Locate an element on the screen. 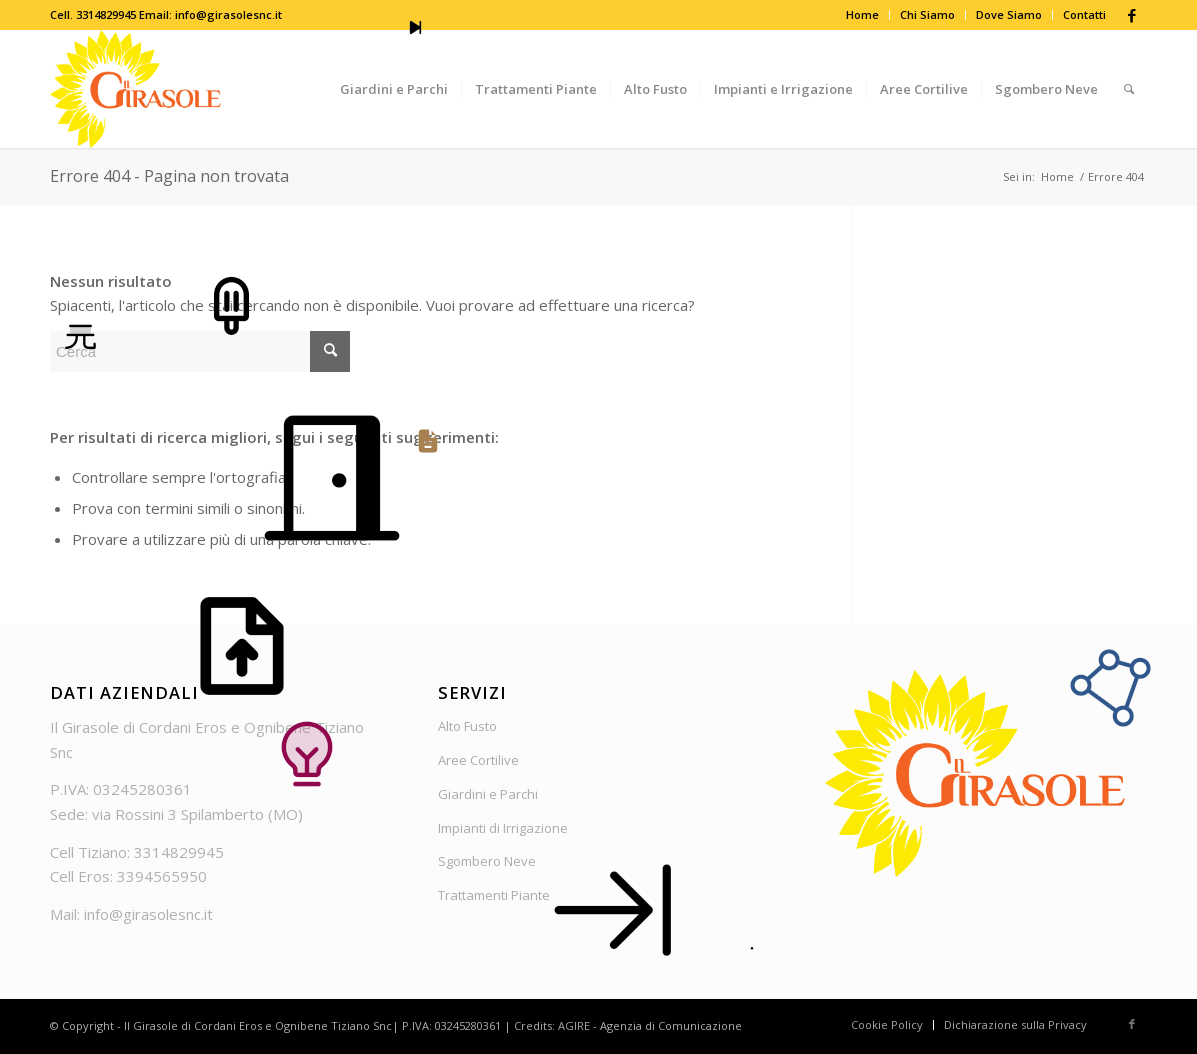 Image resolution: width=1197 pixels, height=1054 pixels. view or convert to chinese yuan currency is located at coordinates (80, 337).